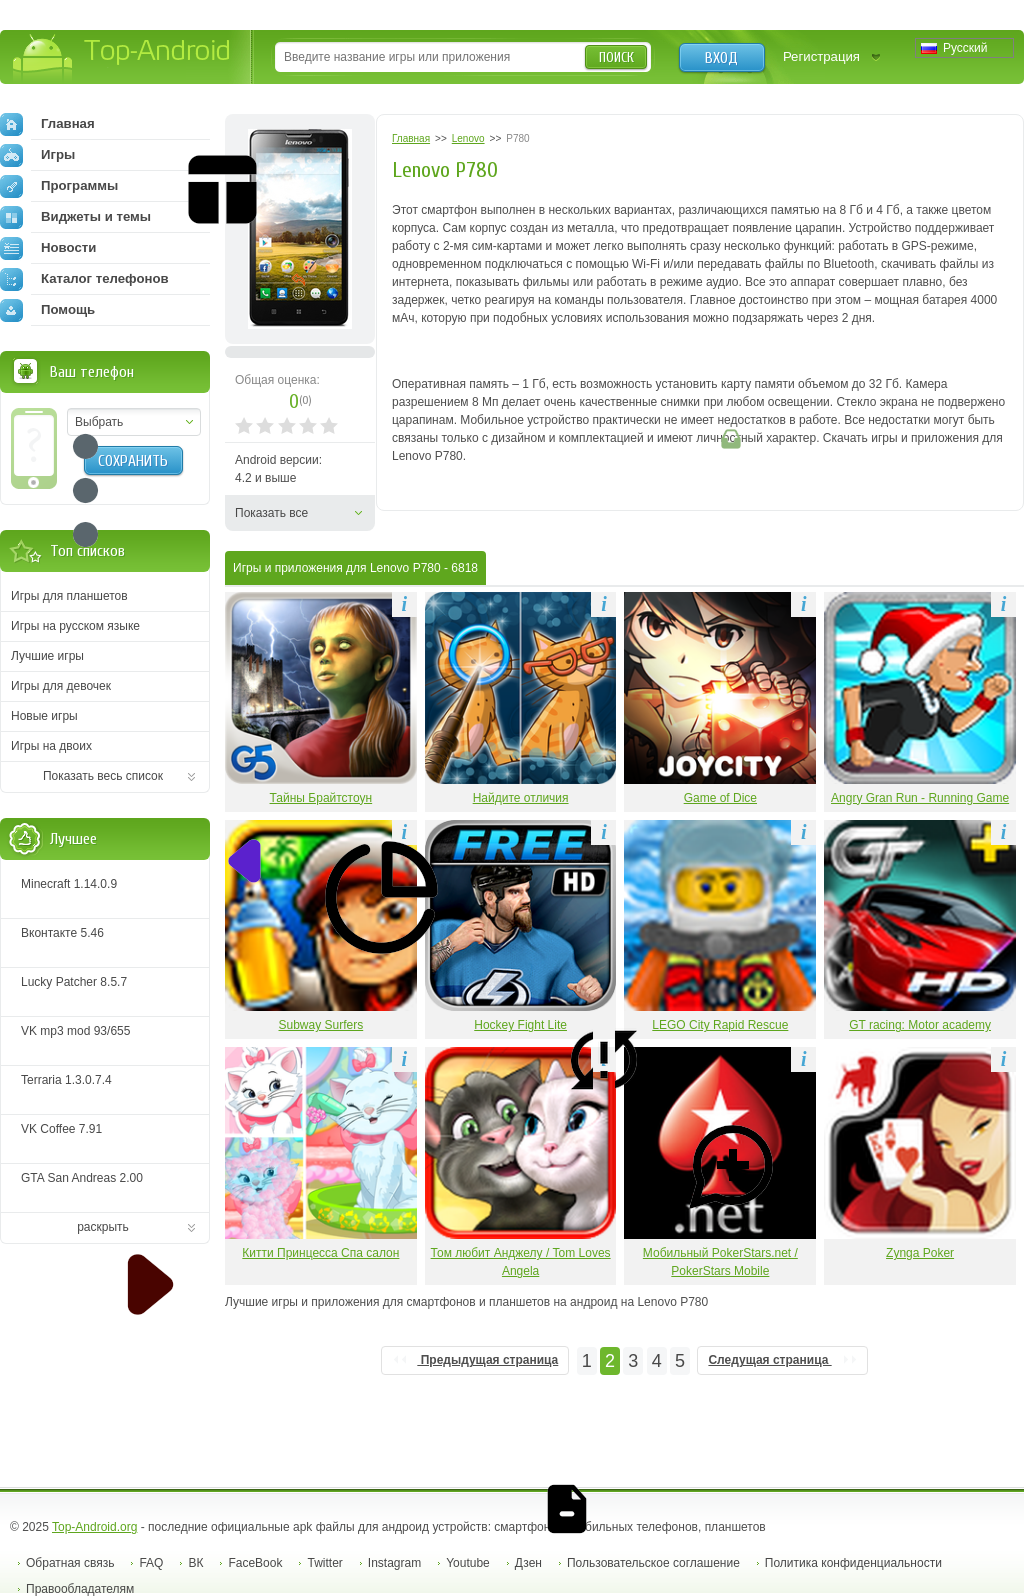  What do you see at coordinates (381, 897) in the screenshot?
I see `view analytics or statistics breakdown` at bounding box center [381, 897].